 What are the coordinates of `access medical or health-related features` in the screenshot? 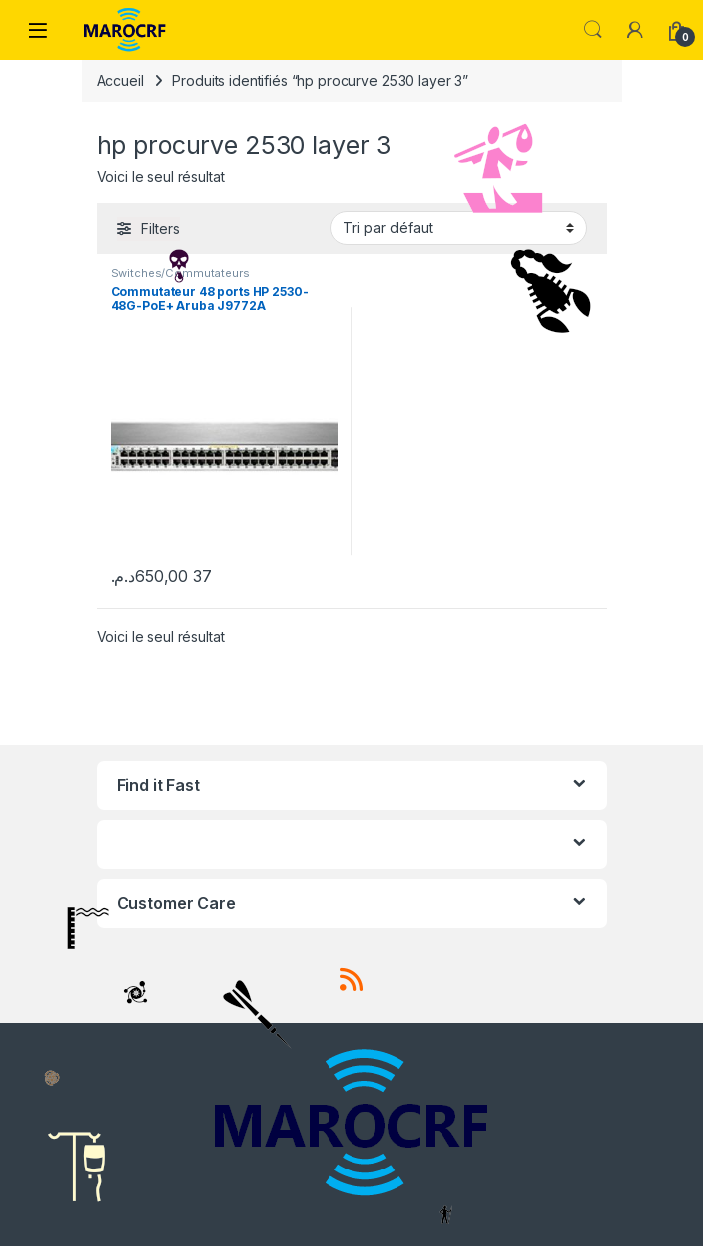 It's located at (80, 1164).